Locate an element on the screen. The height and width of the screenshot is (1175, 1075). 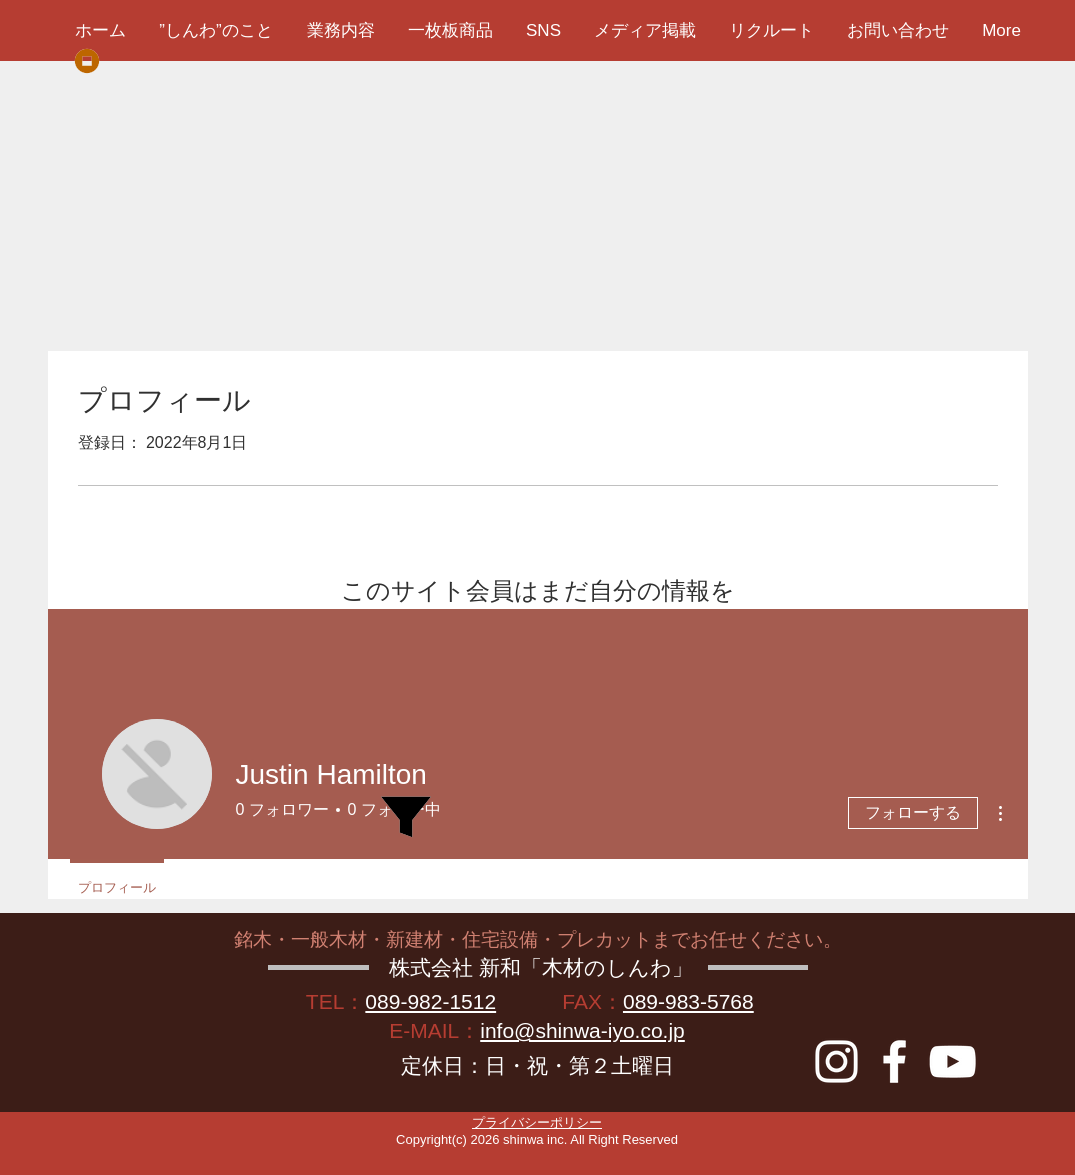
stop media playback is located at coordinates (87, 61).